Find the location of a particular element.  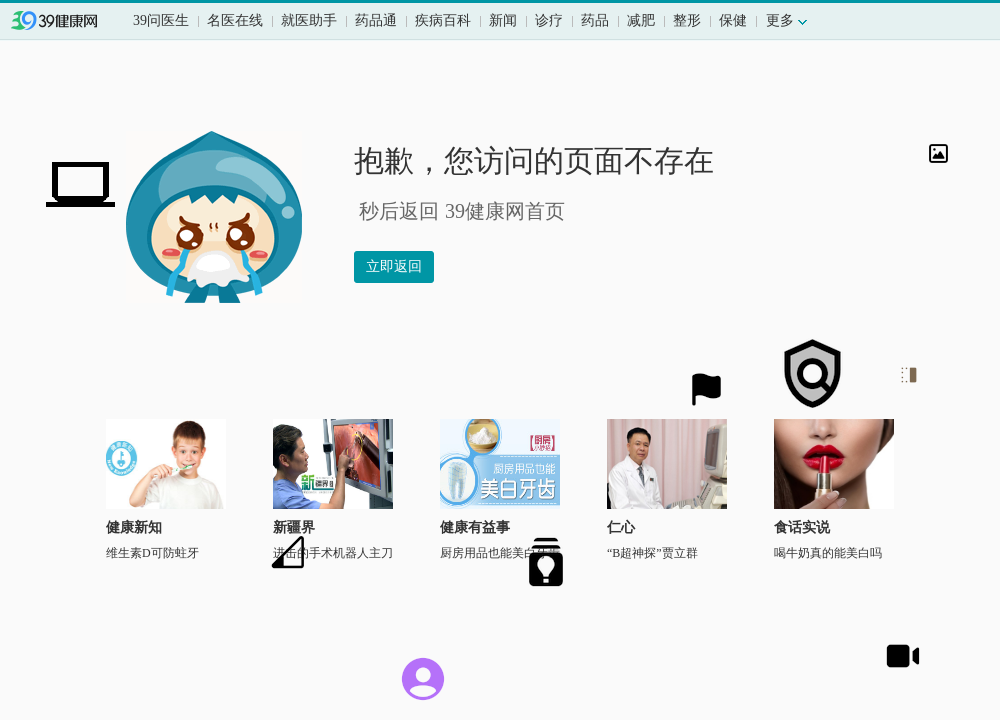

flag or bookmark this item is located at coordinates (706, 389).